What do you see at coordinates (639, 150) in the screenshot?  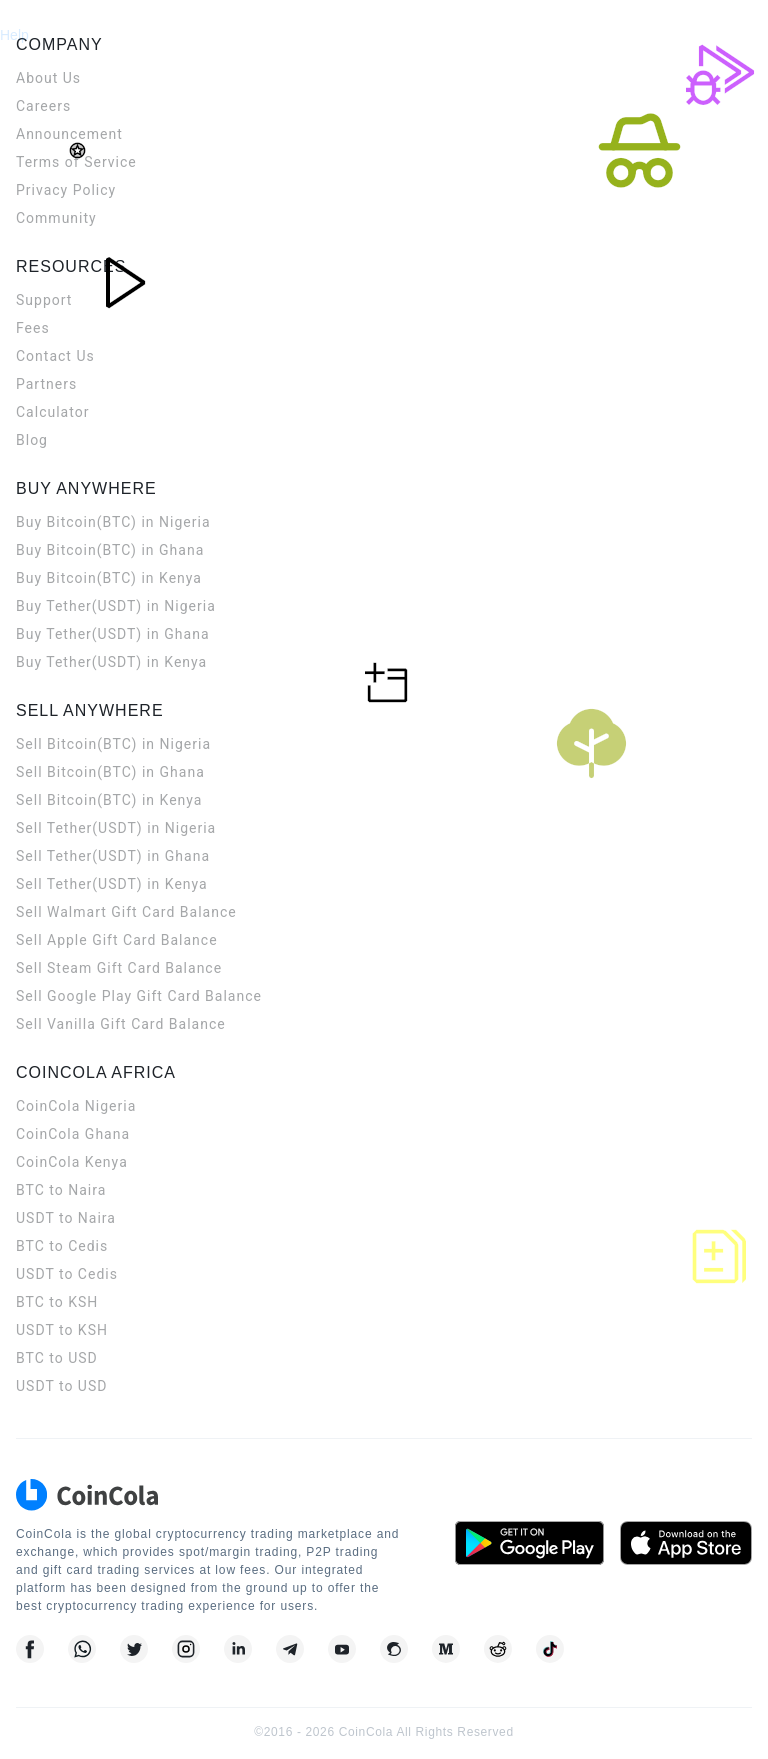 I see `enable incognito or private browsing mode` at bounding box center [639, 150].